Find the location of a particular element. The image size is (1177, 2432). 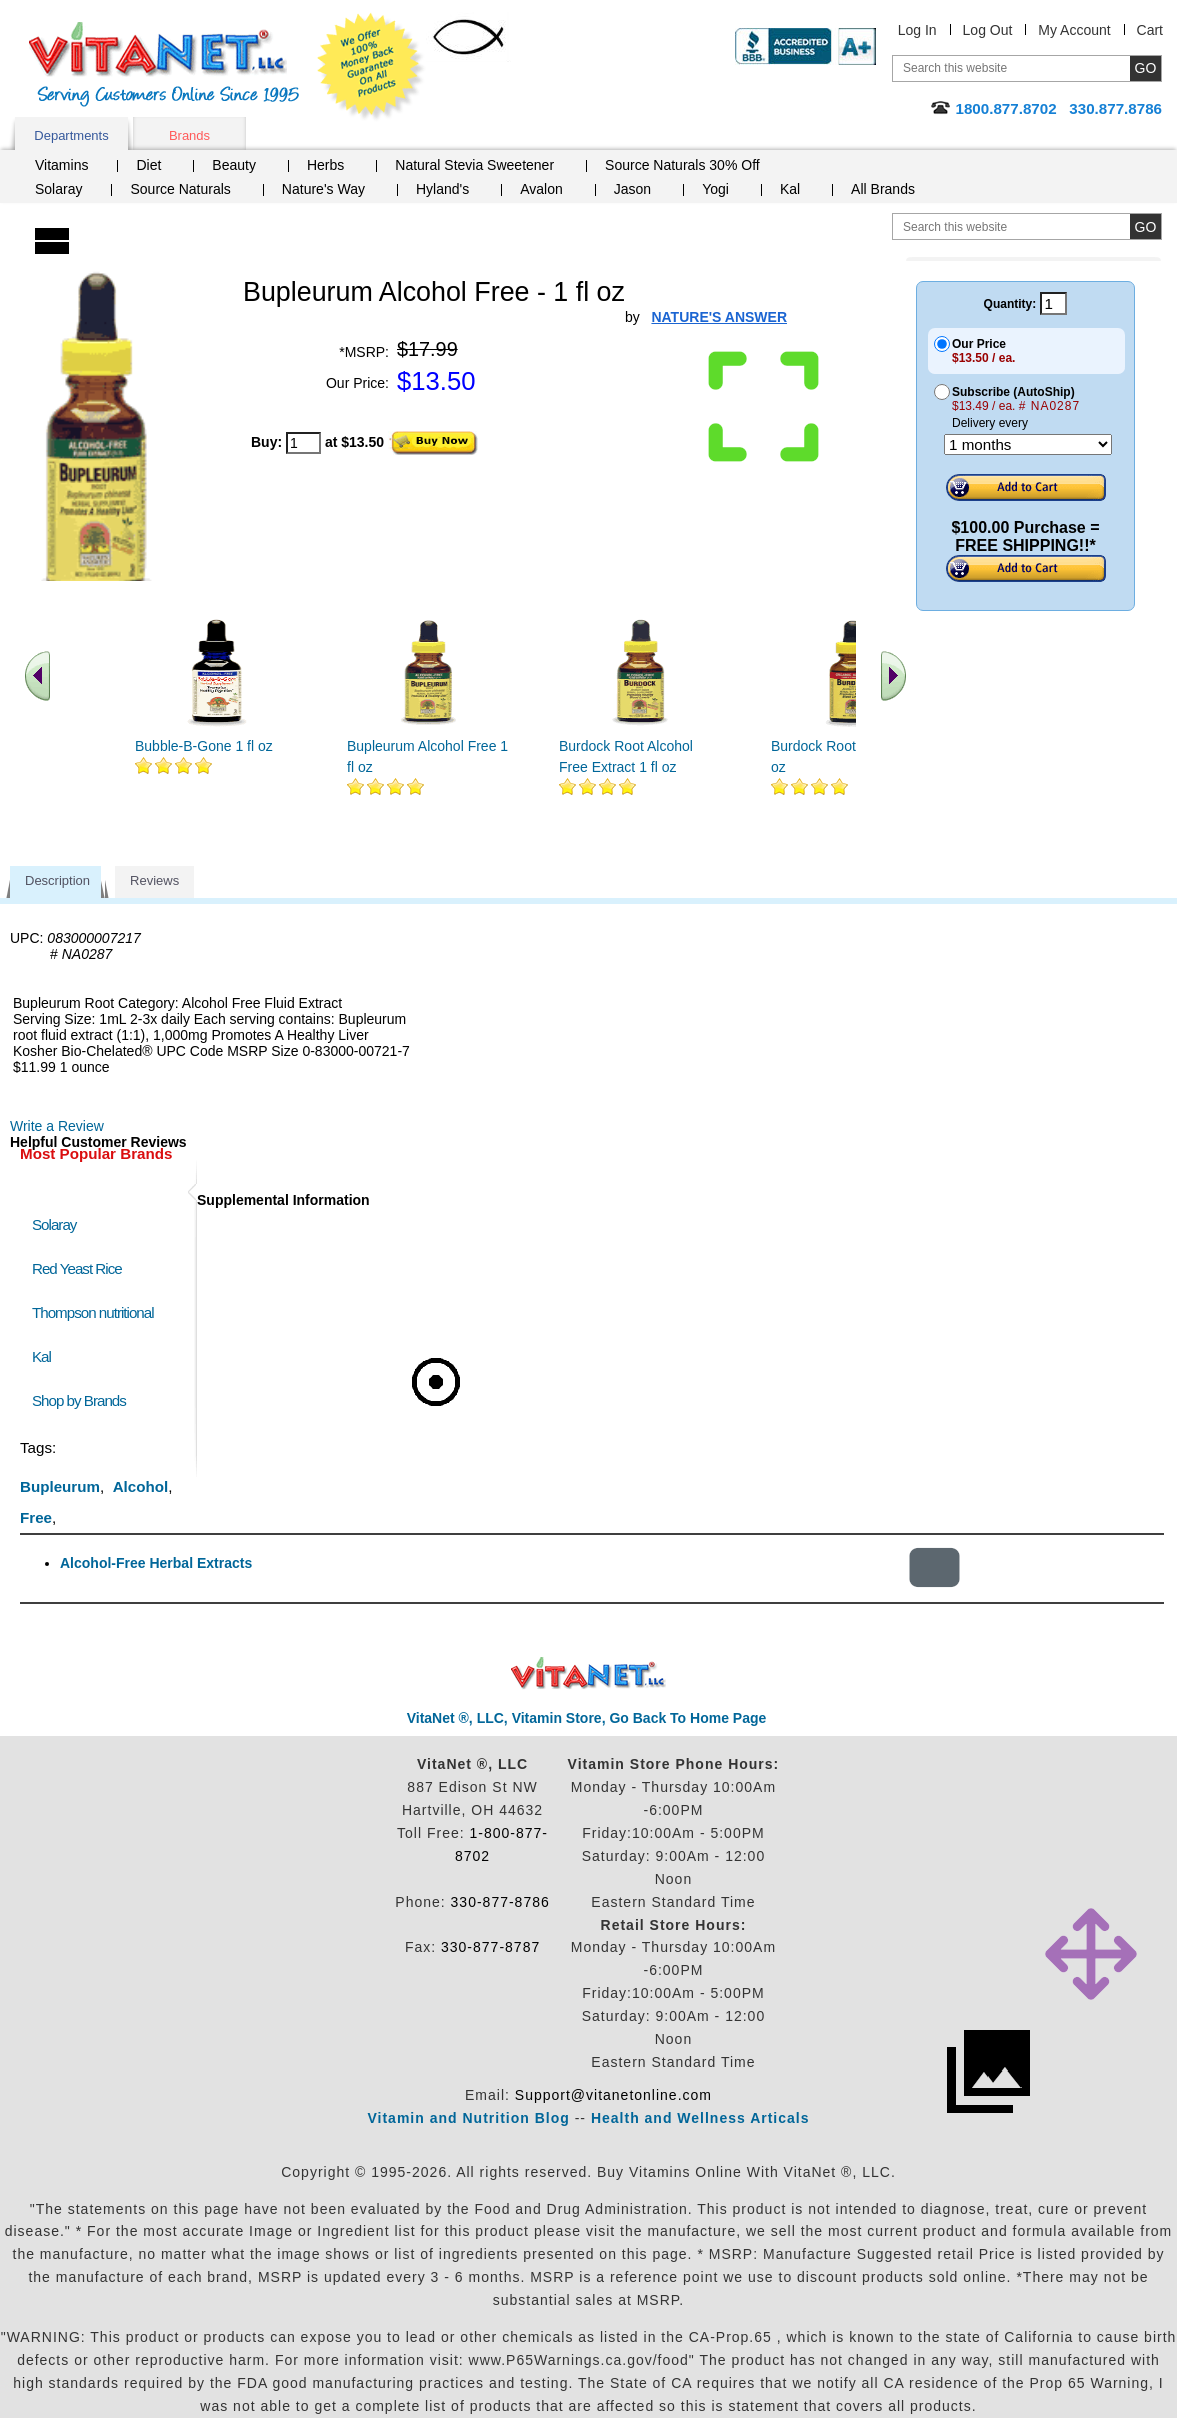

expand to fullscreen mode is located at coordinates (763, 406).